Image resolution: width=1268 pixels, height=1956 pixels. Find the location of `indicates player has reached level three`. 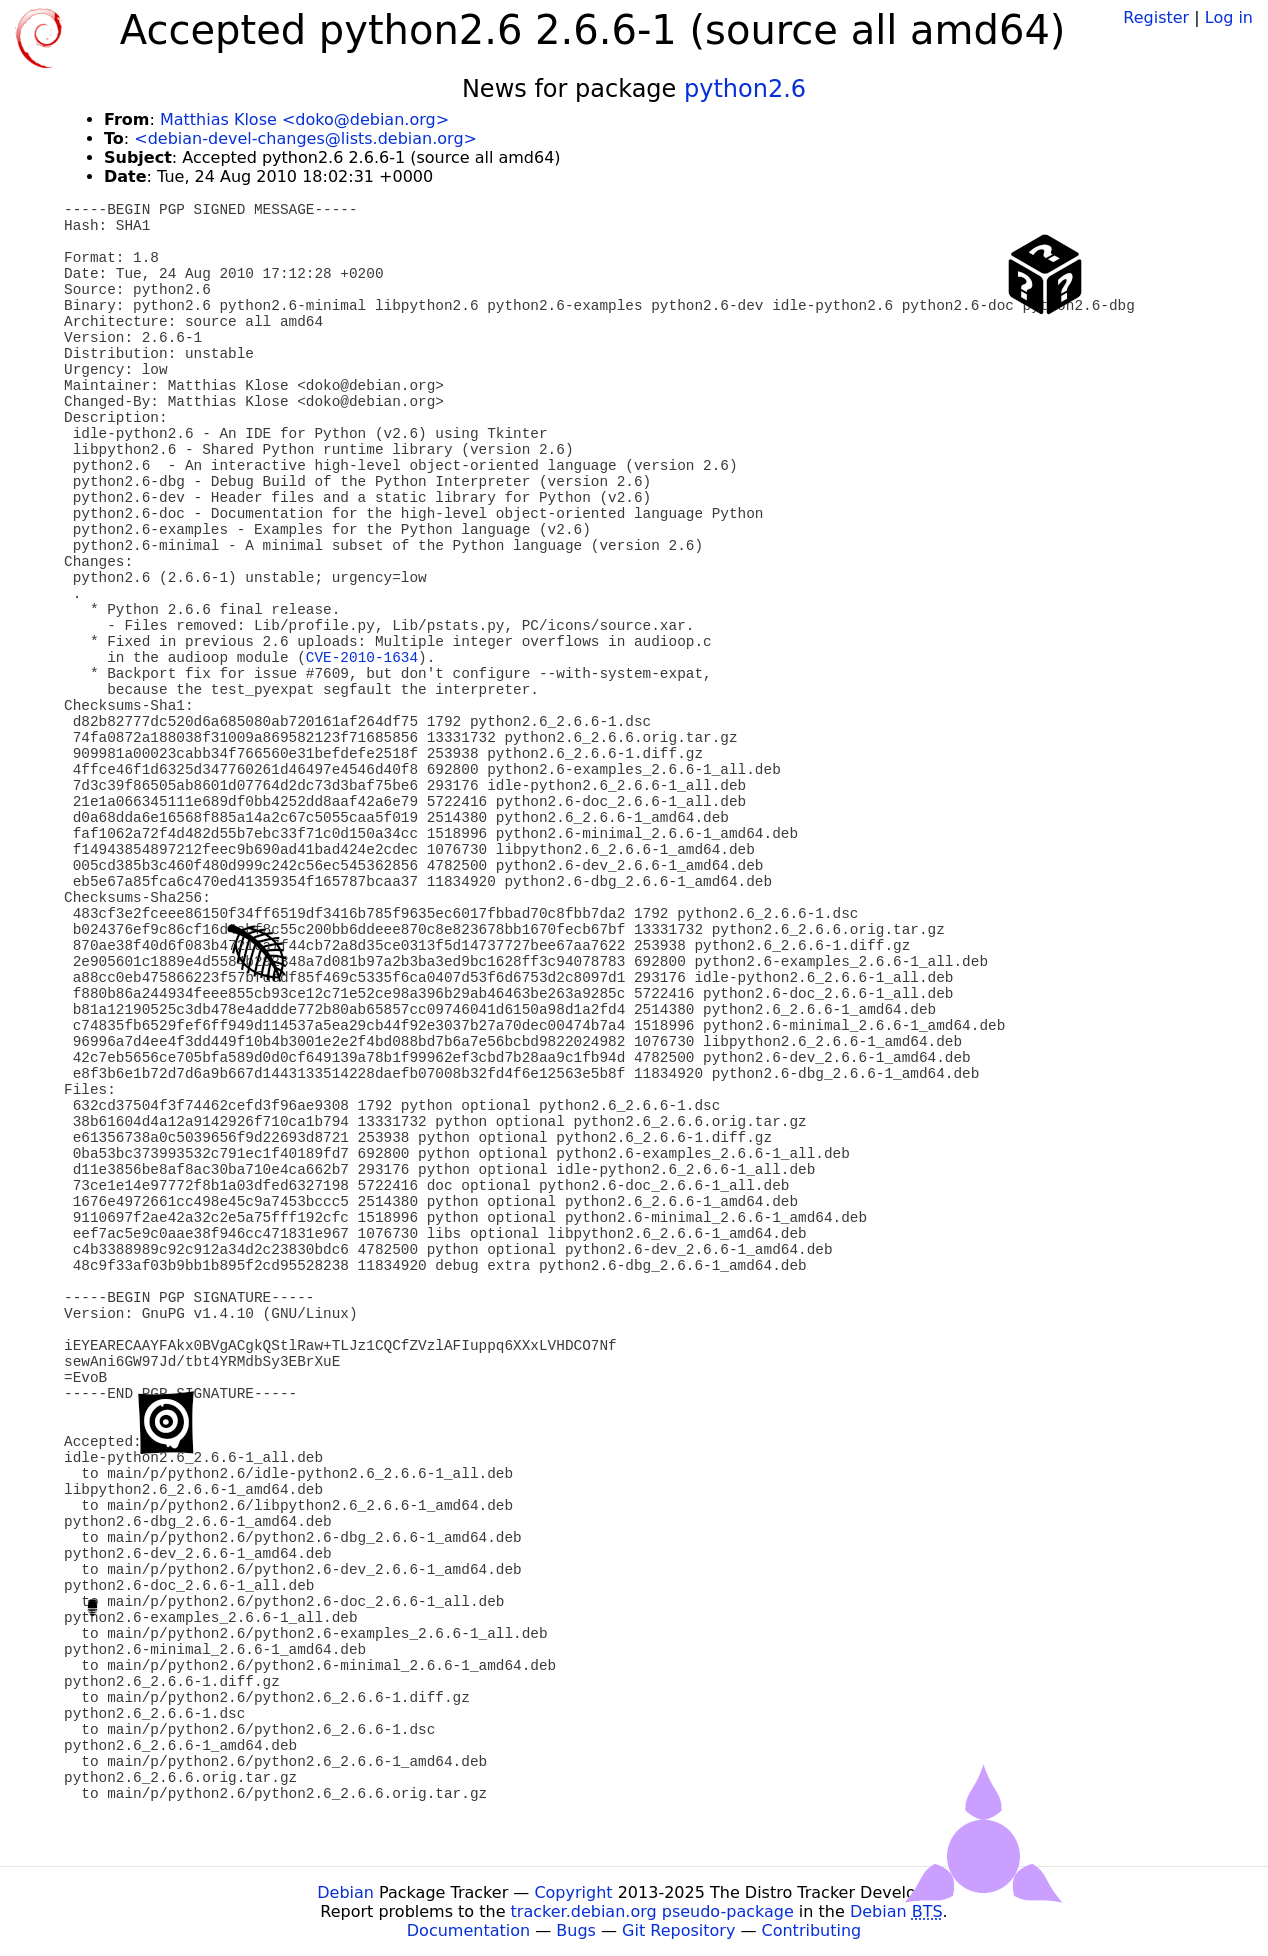

indicates player has reached level three is located at coordinates (983, 1833).